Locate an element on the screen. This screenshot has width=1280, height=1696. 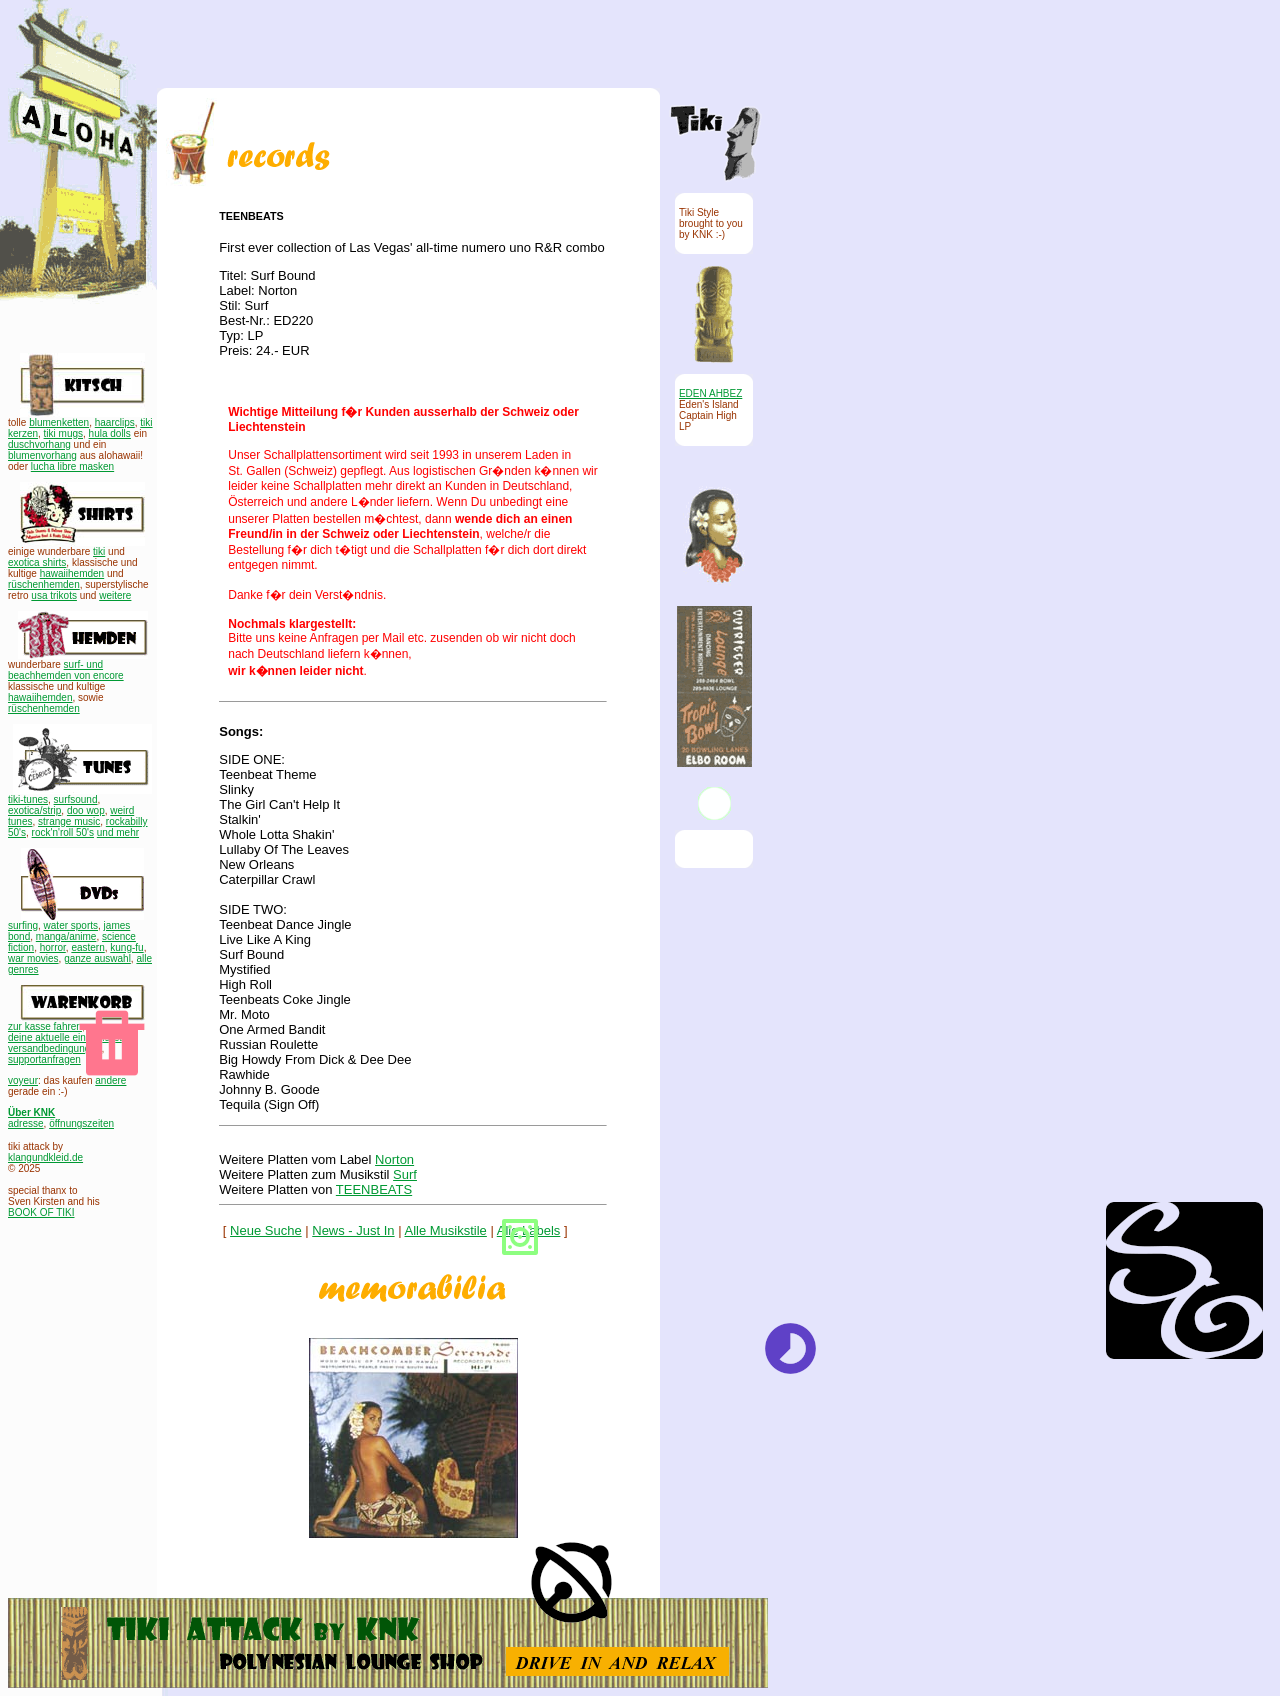
audio speaker or sound output device is located at coordinates (520, 1237).